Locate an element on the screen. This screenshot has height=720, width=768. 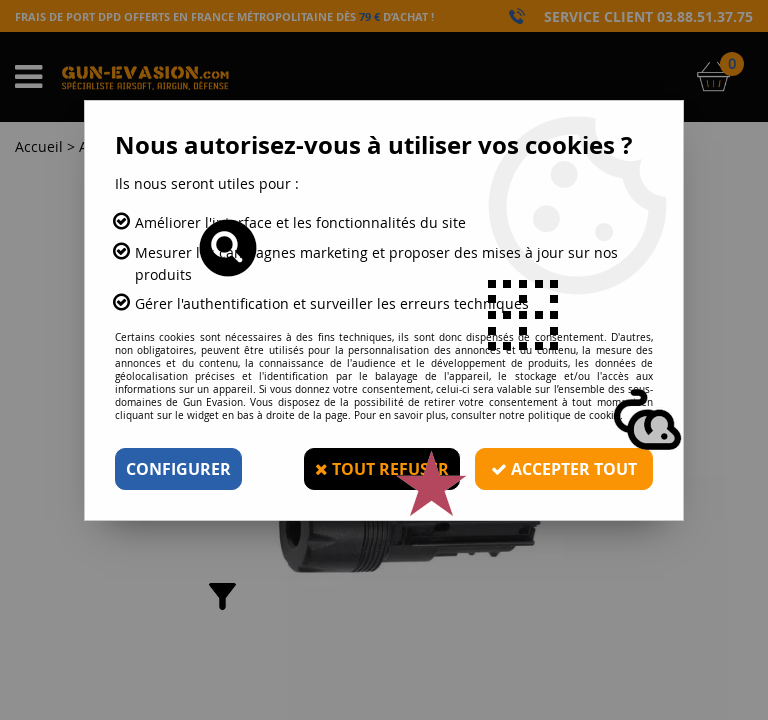
tap to search is located at coordinates (228, 248).